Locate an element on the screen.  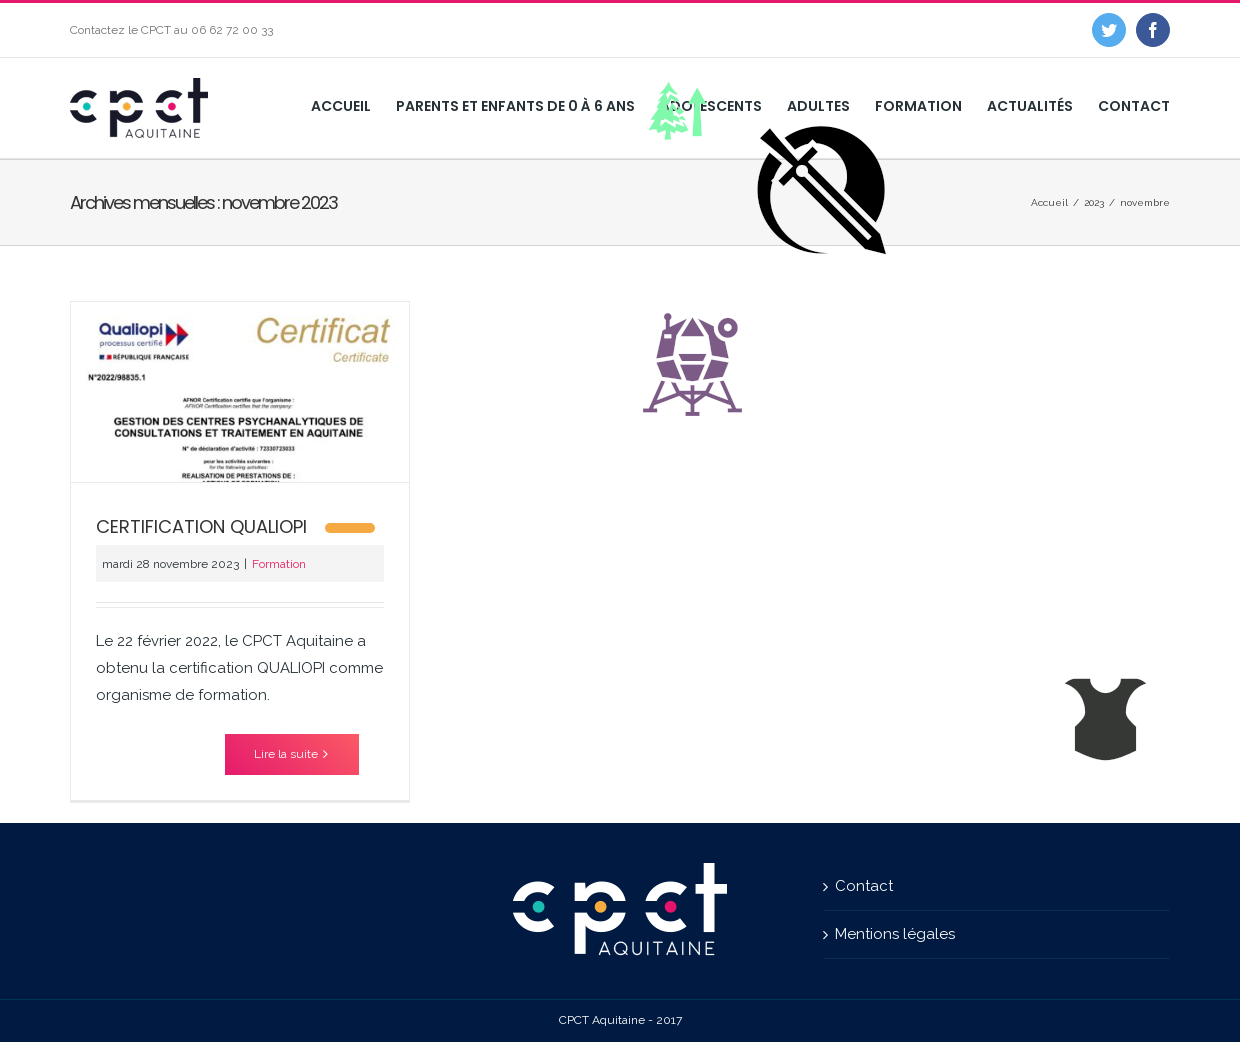
equip body armor or protective vest is located at coordinates (1105, 719).